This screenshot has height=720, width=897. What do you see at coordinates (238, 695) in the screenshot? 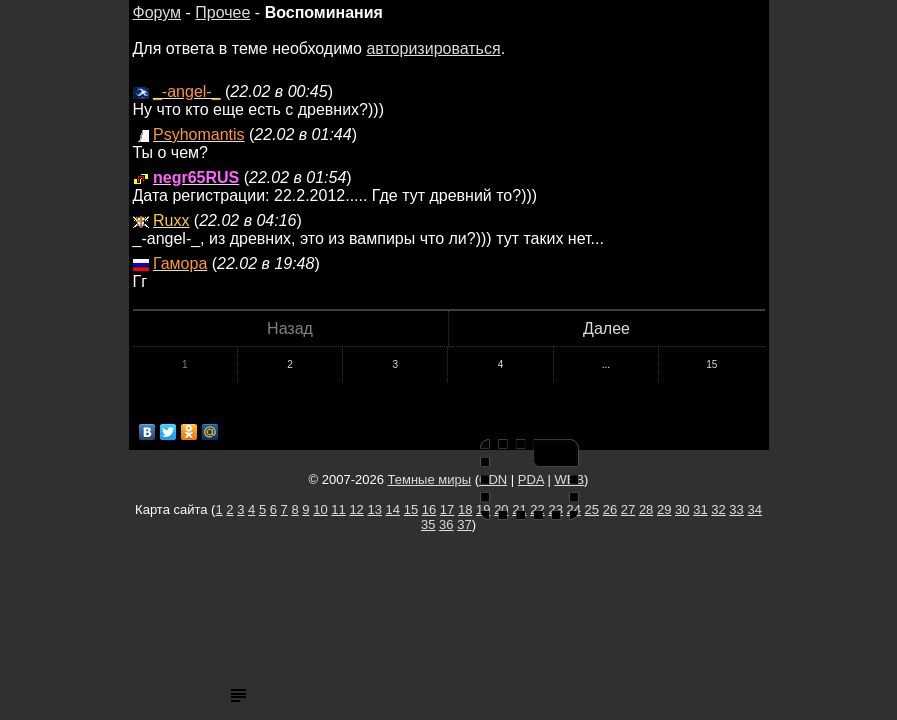
I see `view document or text content` at bounding box center [238, 695].